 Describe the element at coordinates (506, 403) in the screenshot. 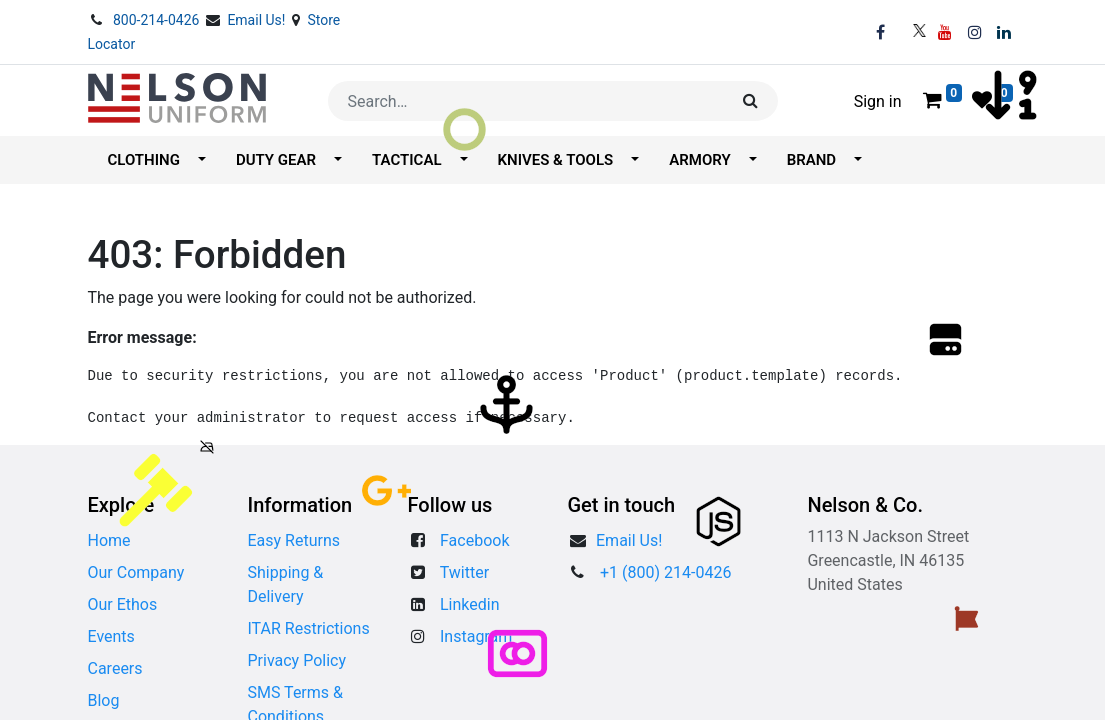

I see `anchor link to a specific section on a page` at that location.